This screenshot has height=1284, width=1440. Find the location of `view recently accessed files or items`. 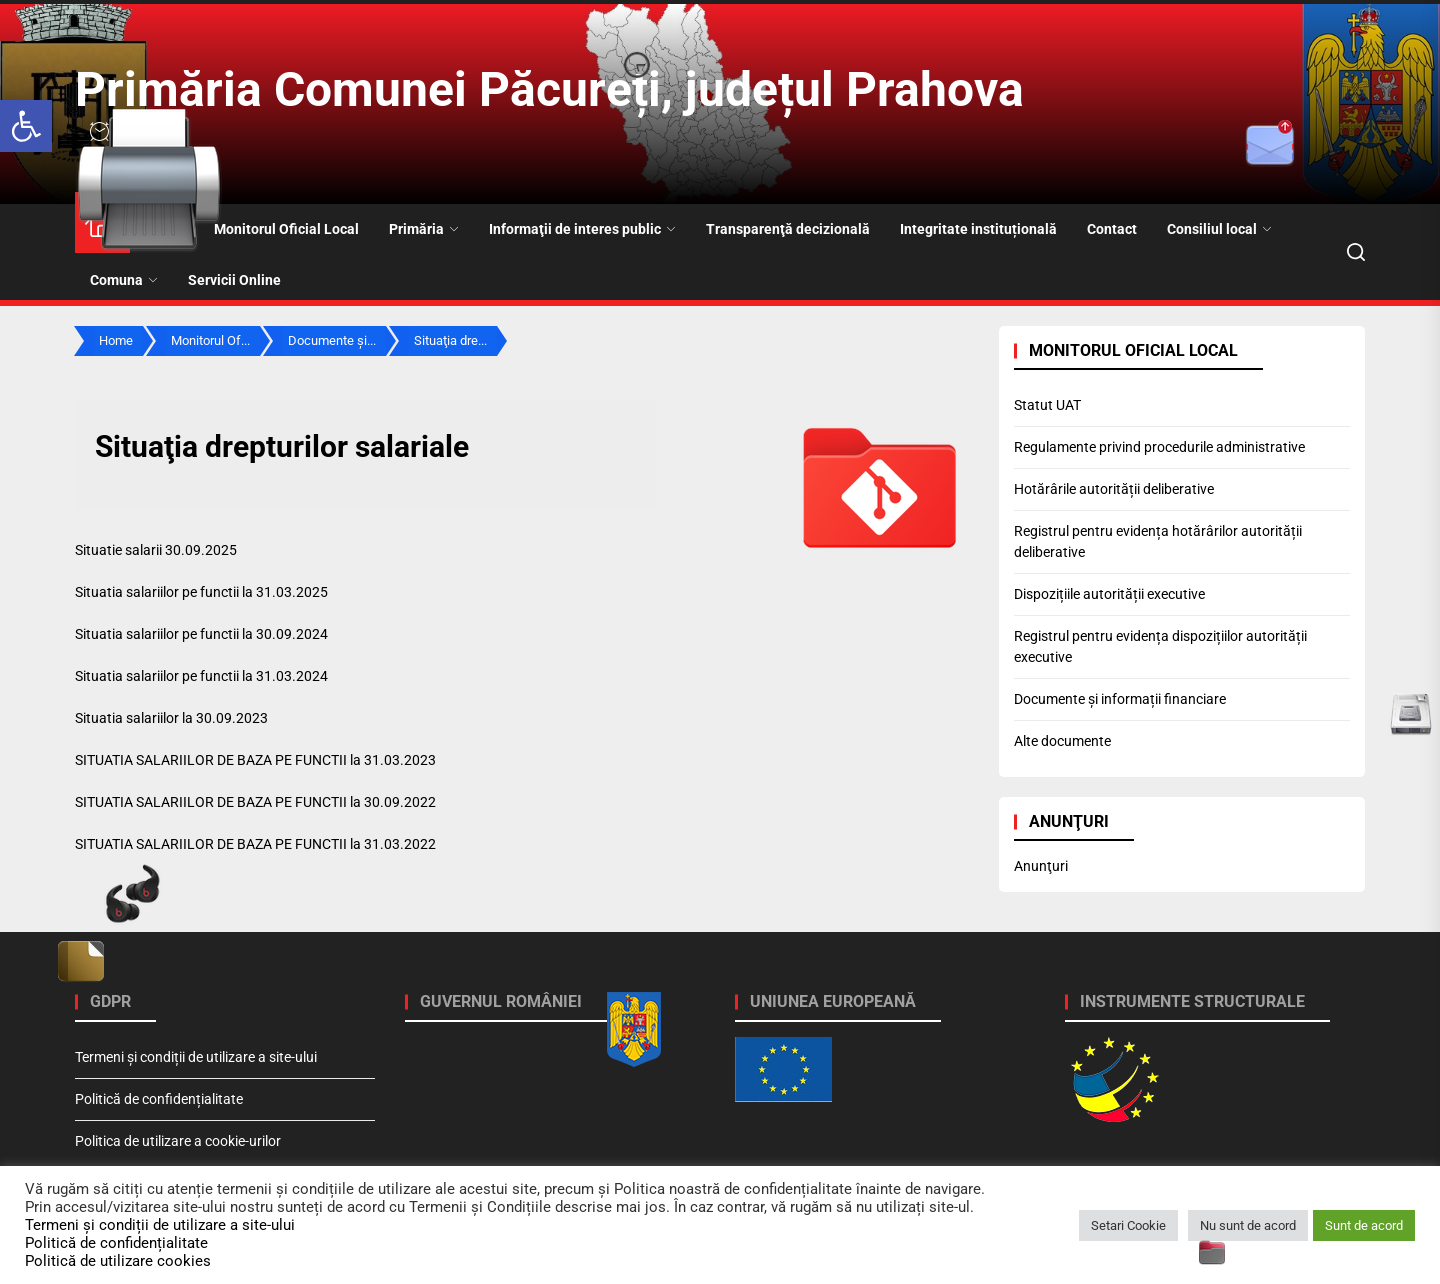

view recently accessed files or items is located at coordinates (636, 64).